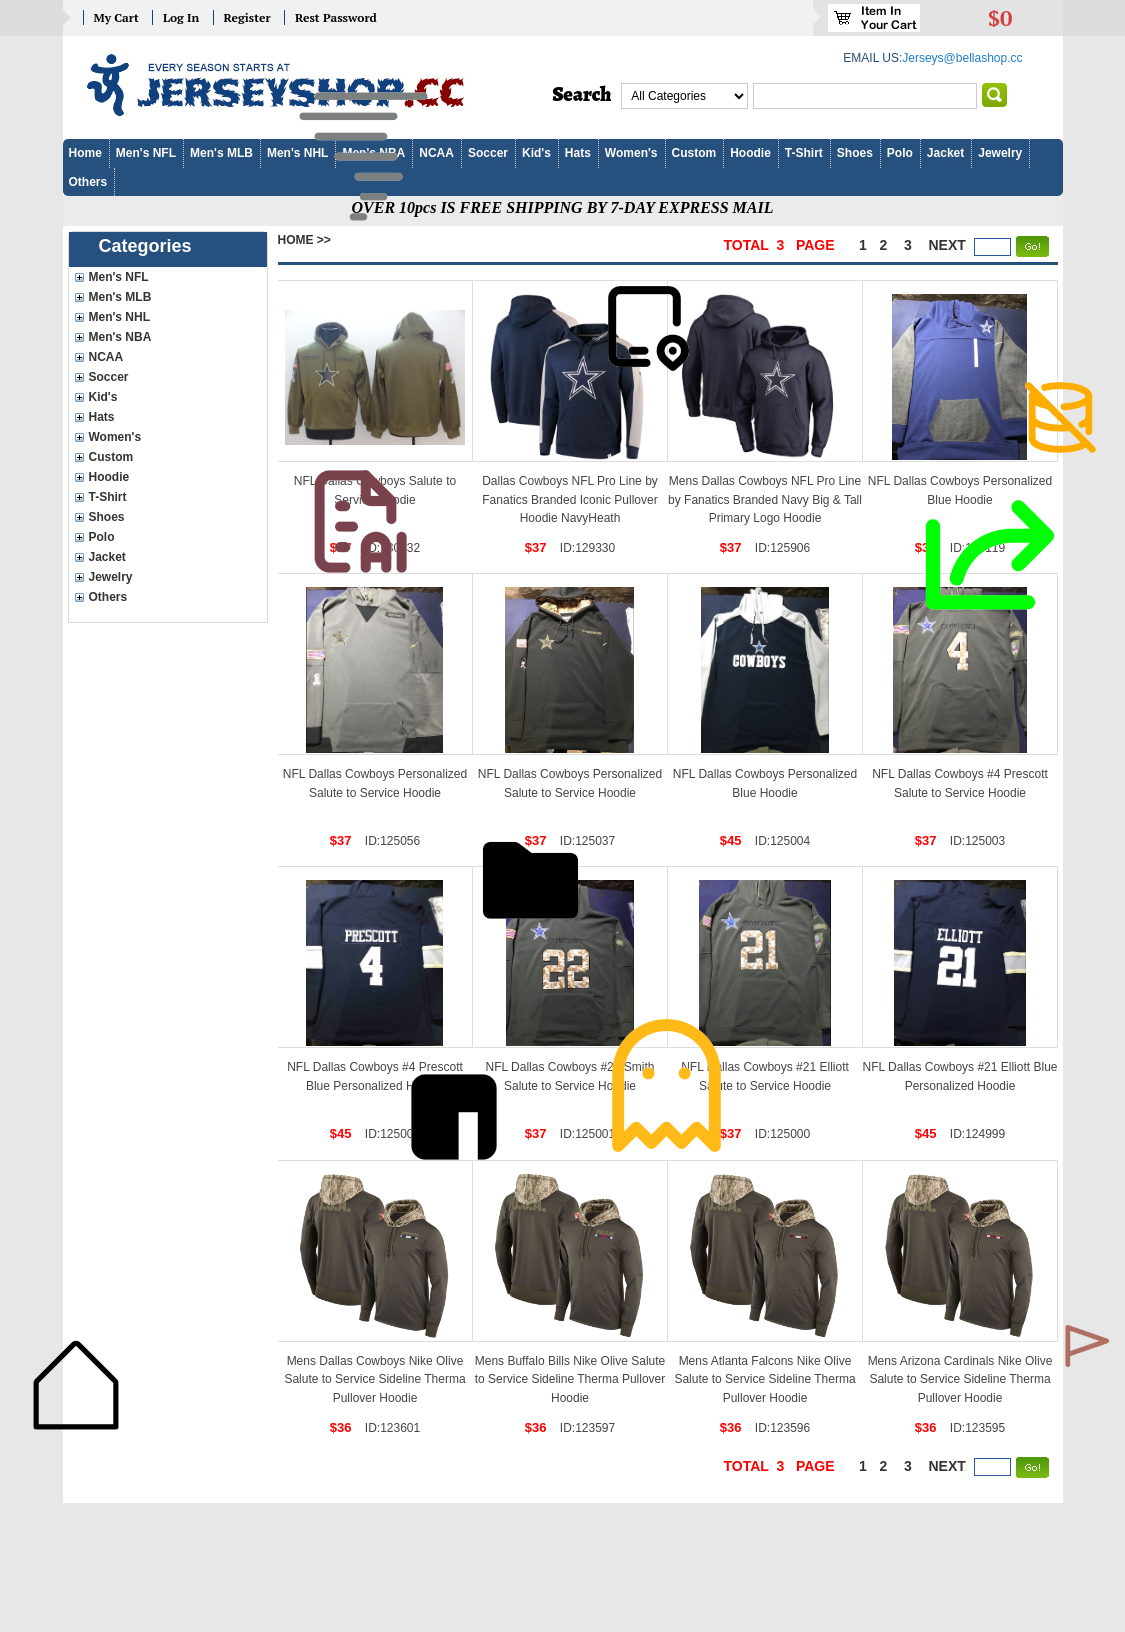 The width and height of the screenshot is (1125, 1632). What do you see at coordinates (990, 550) in the screenshot?
I see `share this content` at bounding box center [990, 550].